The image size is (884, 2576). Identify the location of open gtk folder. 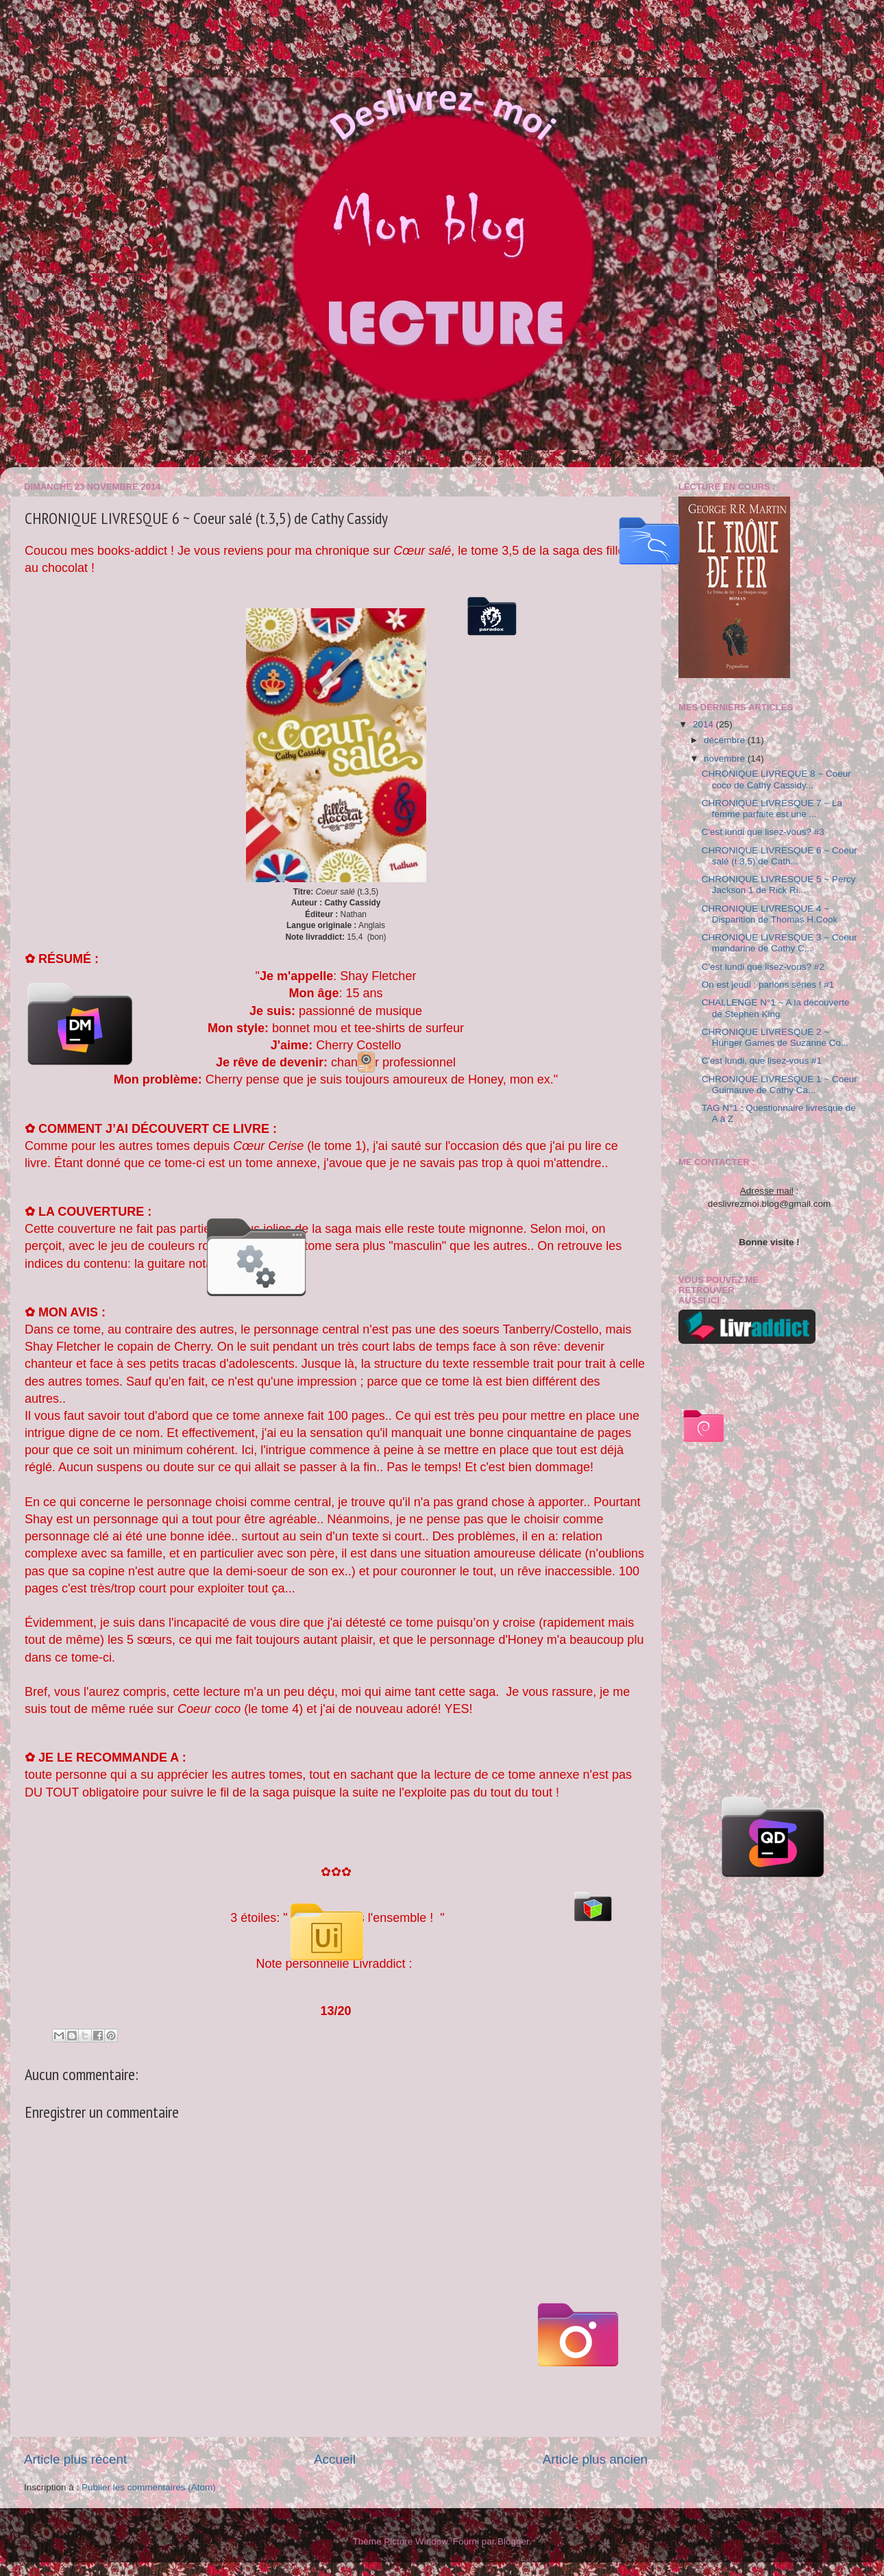
(593, 1908).